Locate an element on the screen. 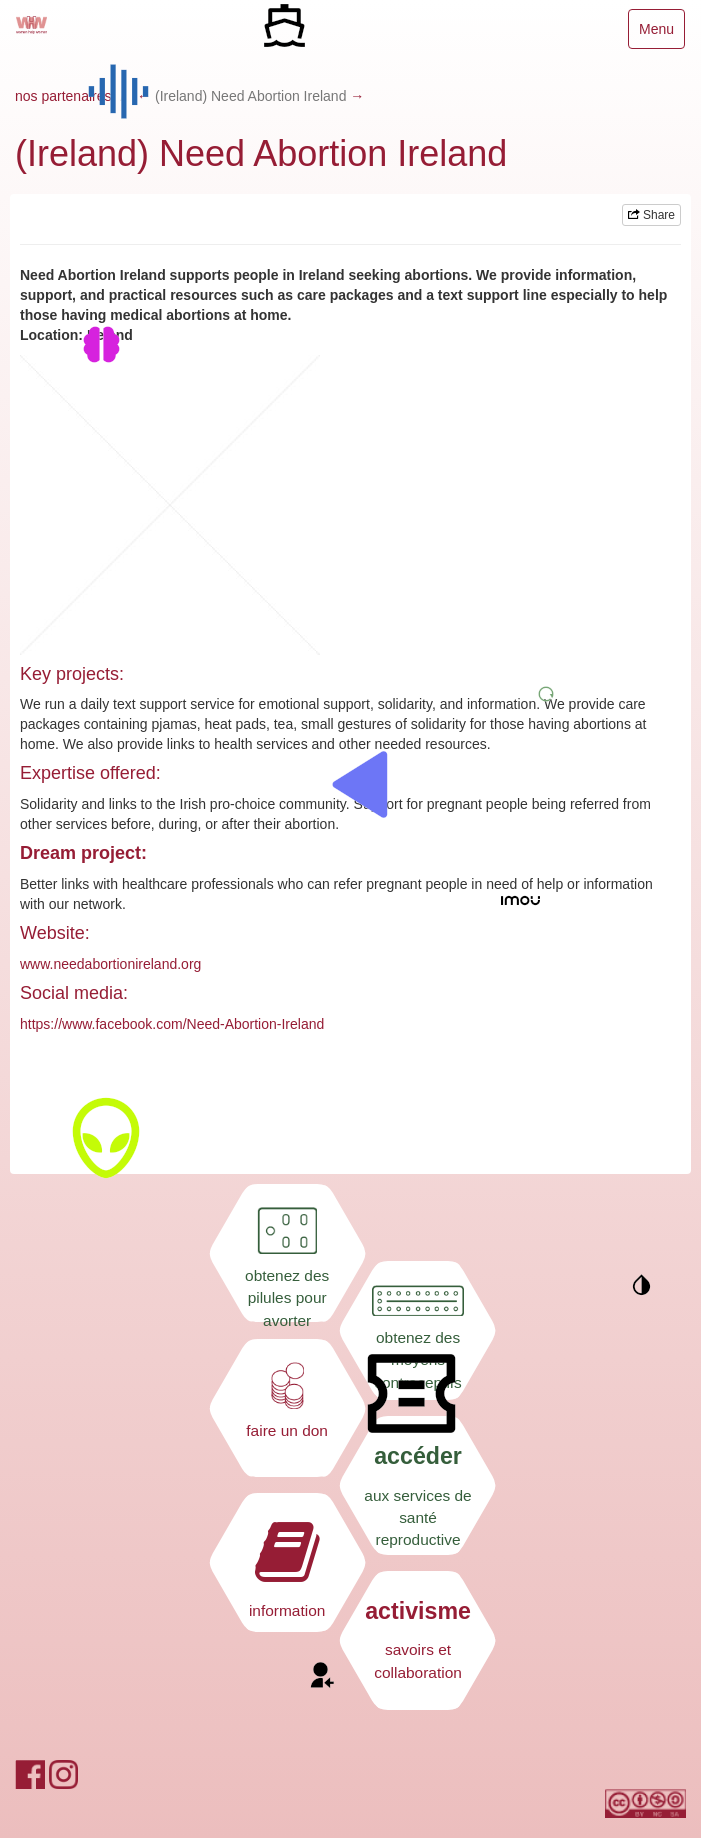 The height and width of the screenshot is (1838, 701). indicates sci-fi or extraterrestrial content is located at coordinates (106, 1137).